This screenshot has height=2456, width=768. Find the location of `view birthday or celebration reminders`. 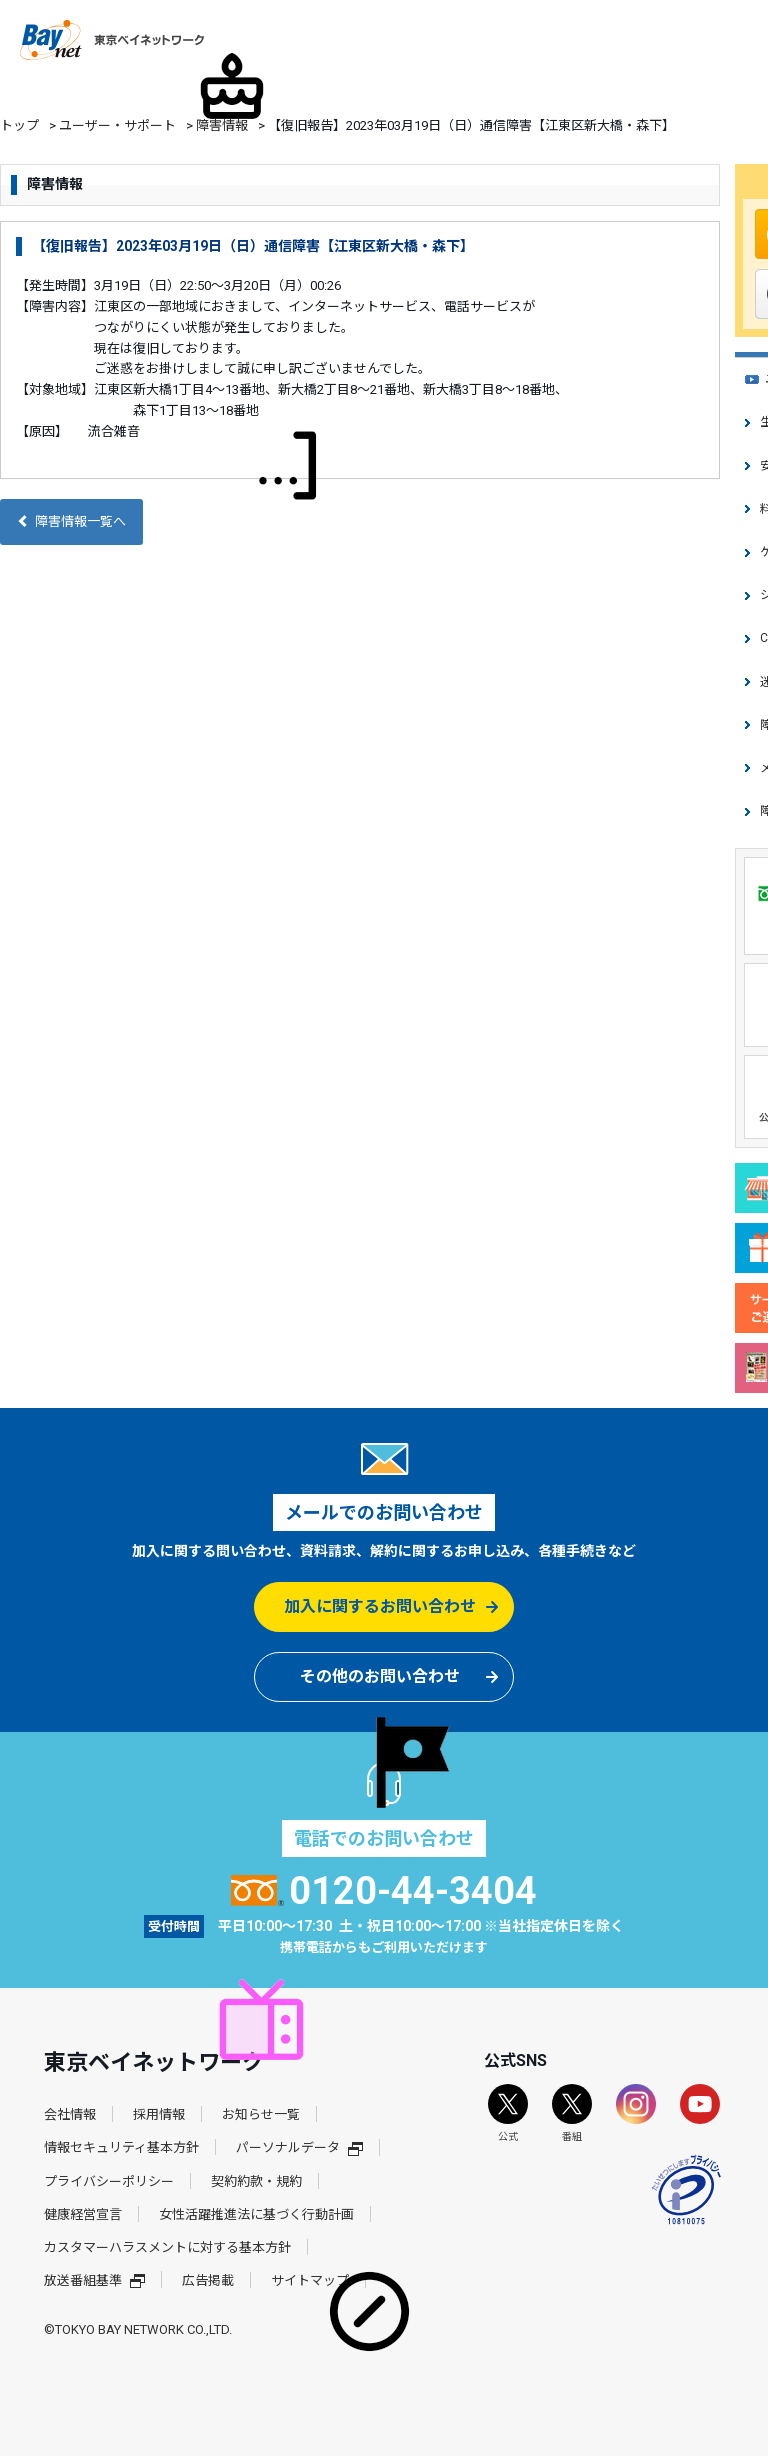

view birthday or celebration reminders is located at coordinates (232, 90).